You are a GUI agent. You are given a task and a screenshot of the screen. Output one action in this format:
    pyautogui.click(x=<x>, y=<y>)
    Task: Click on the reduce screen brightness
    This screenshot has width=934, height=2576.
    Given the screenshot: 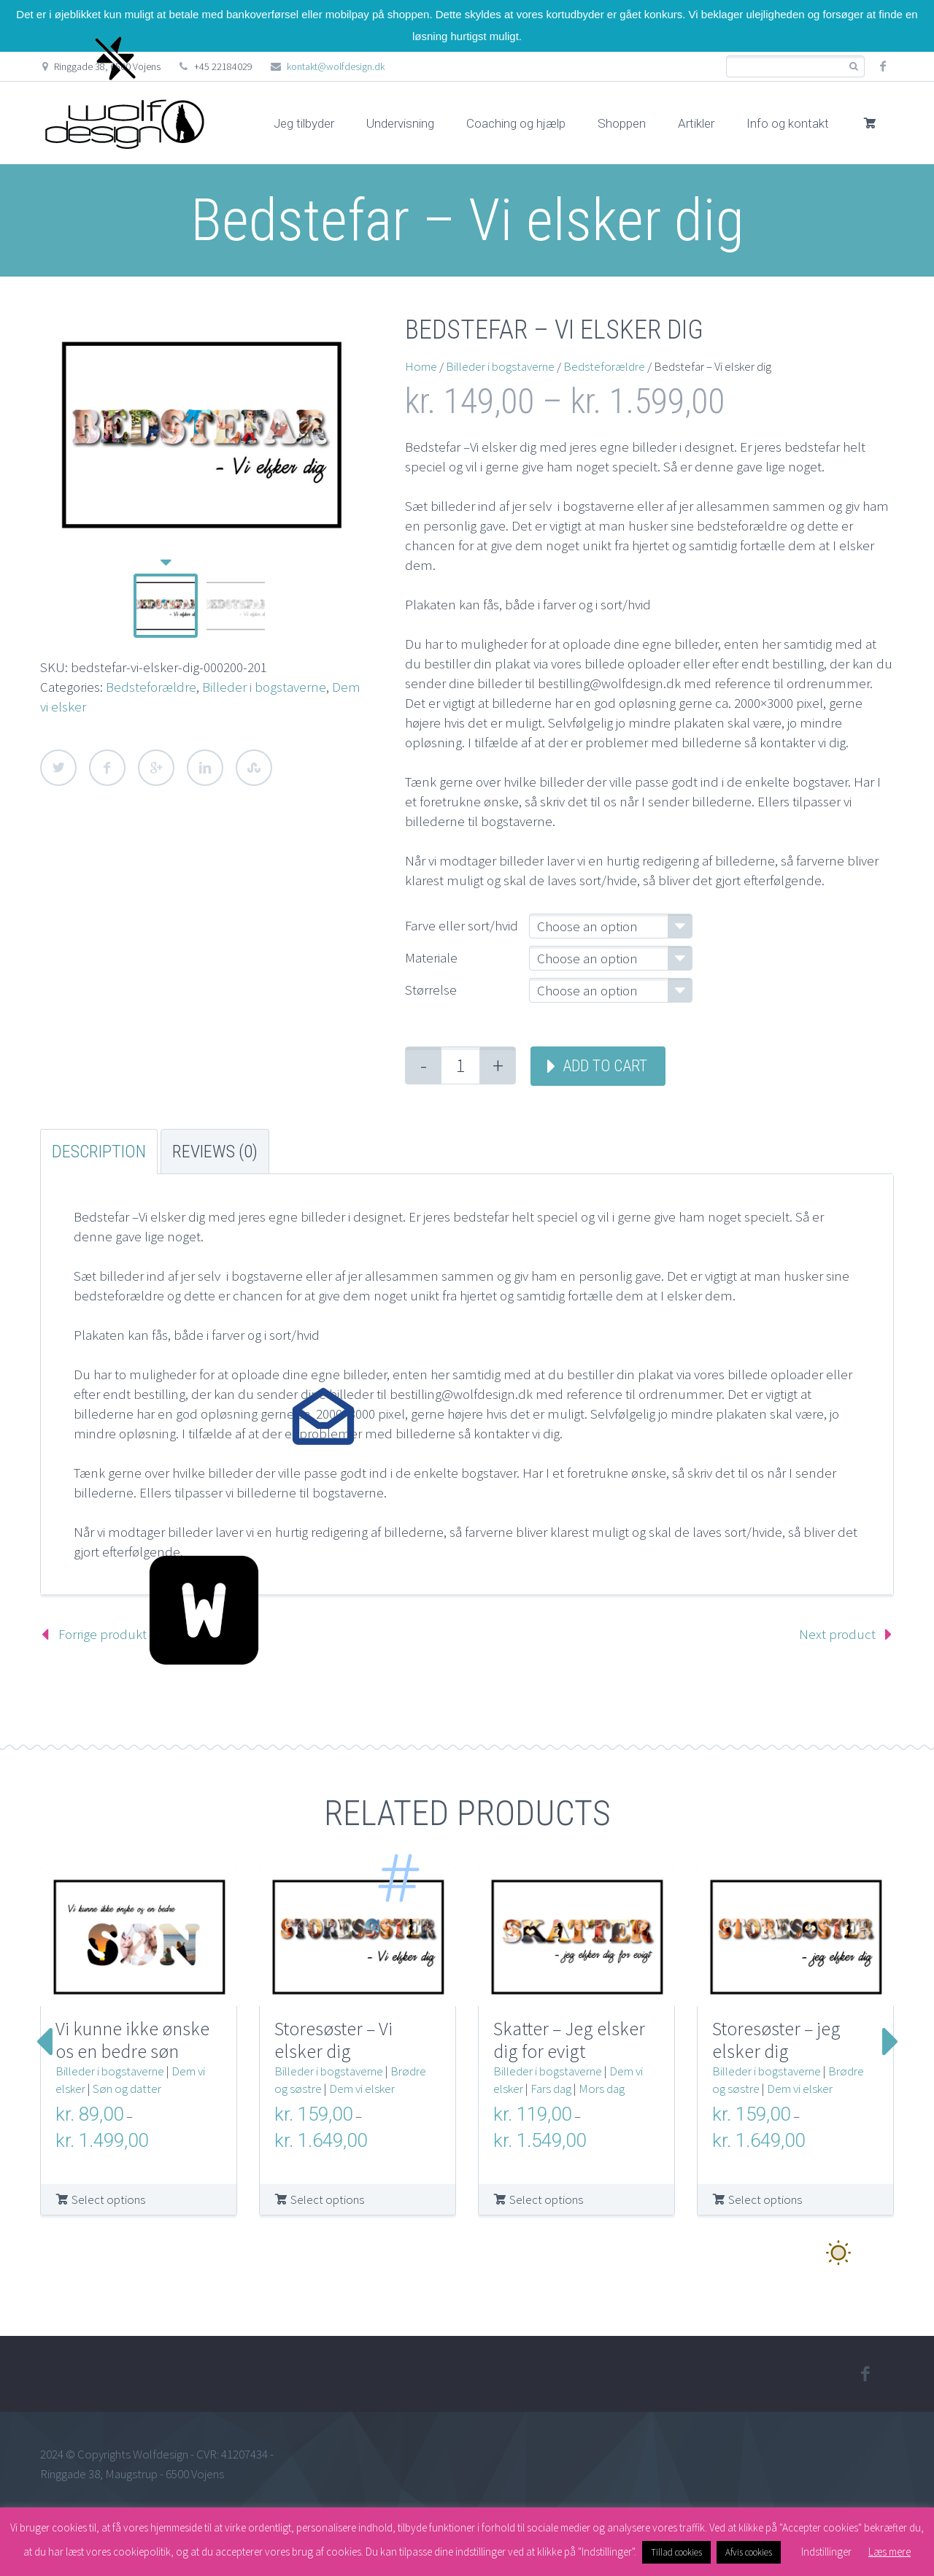 What is the action you would take?
    pyautogui.click(x=838, y=2253)
    